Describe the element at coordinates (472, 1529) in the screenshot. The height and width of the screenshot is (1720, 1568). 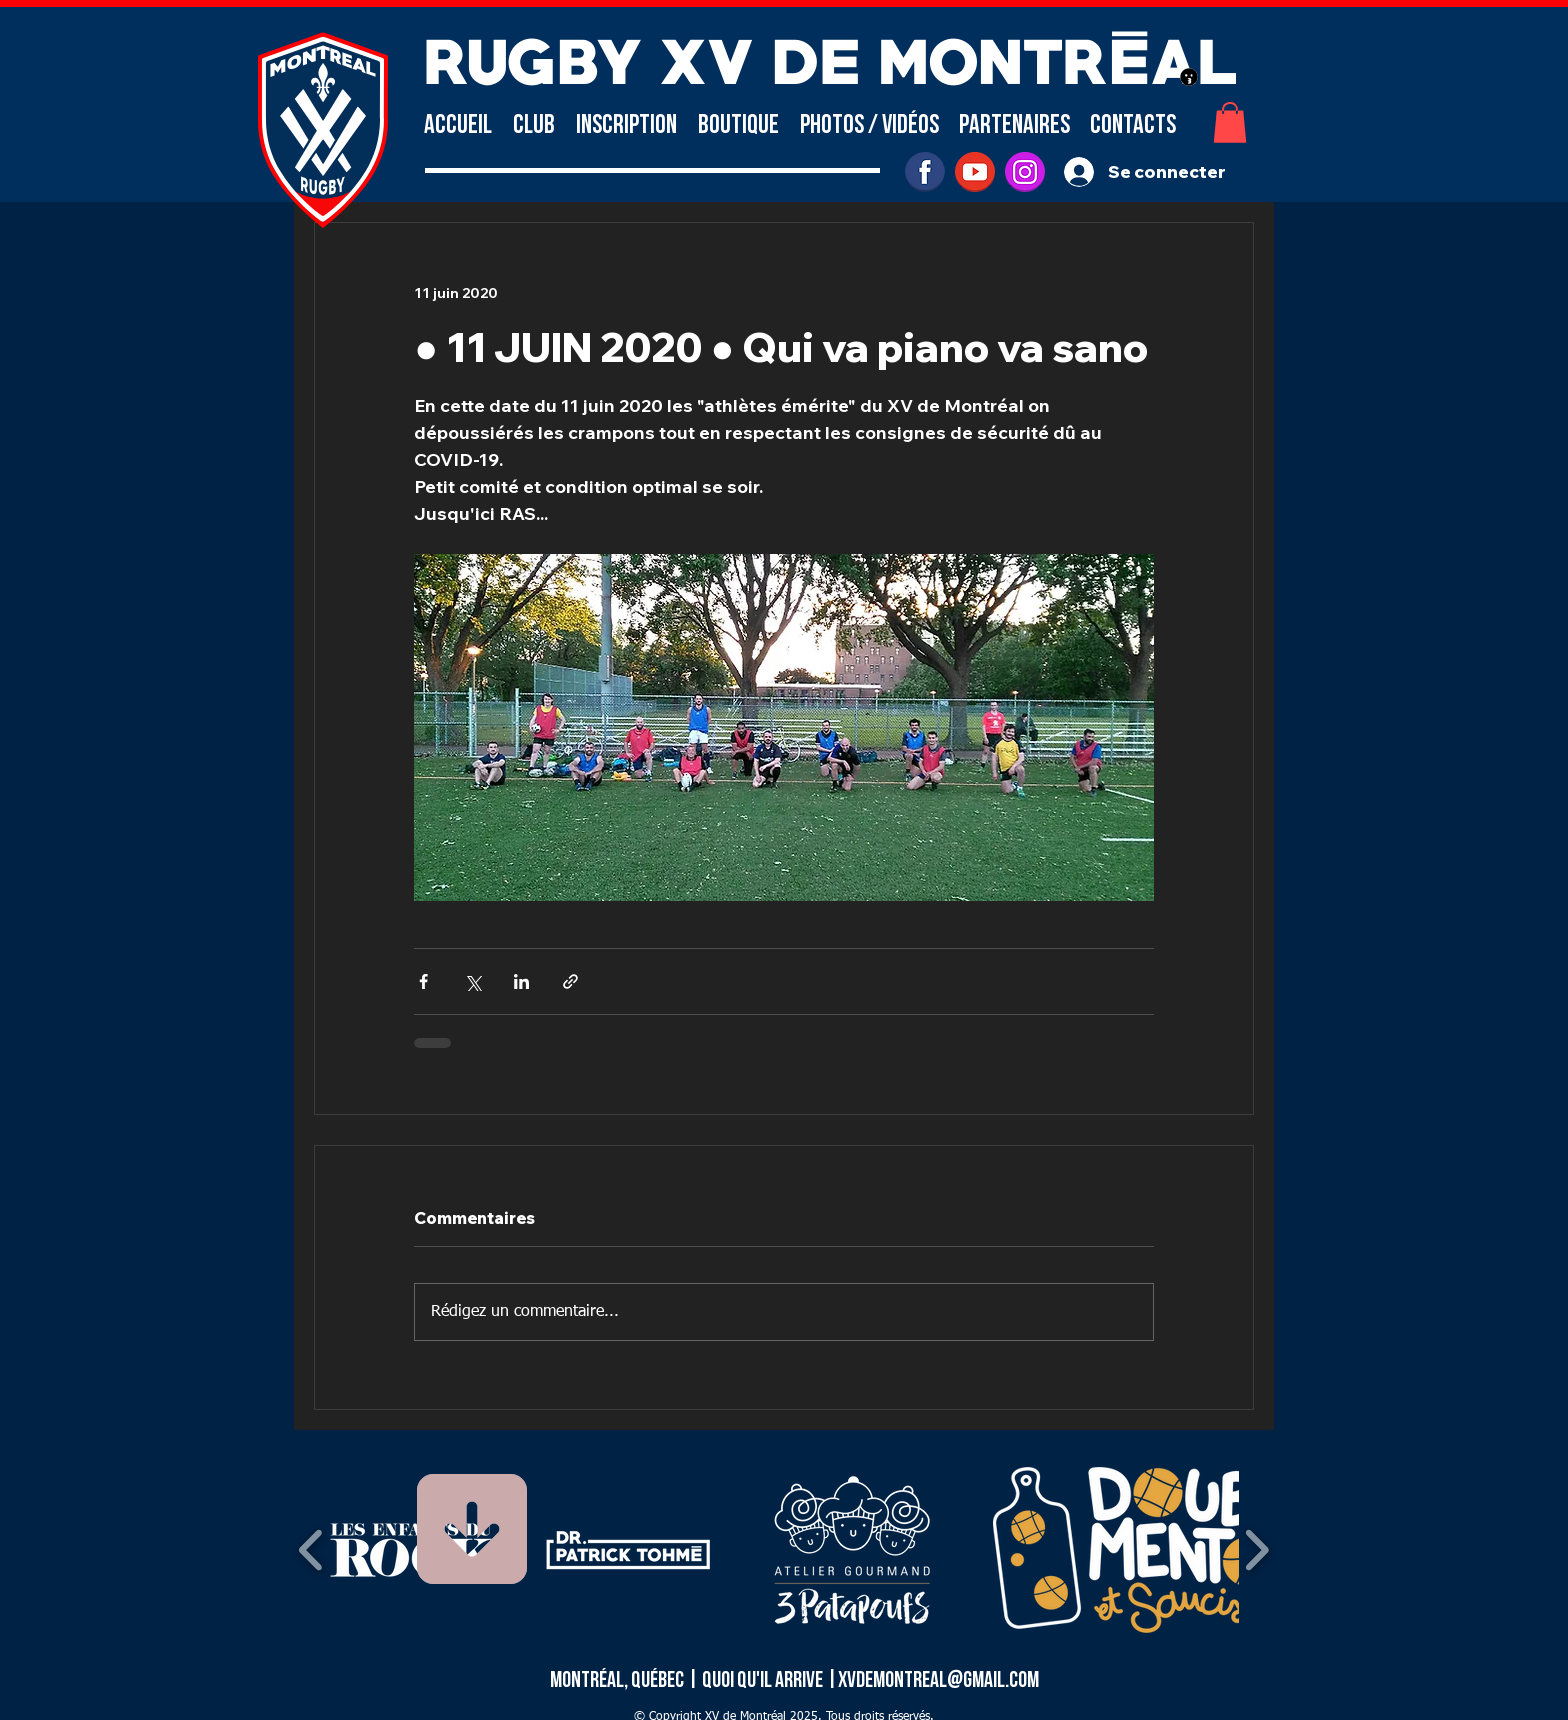
I see `download file or content` at that location.